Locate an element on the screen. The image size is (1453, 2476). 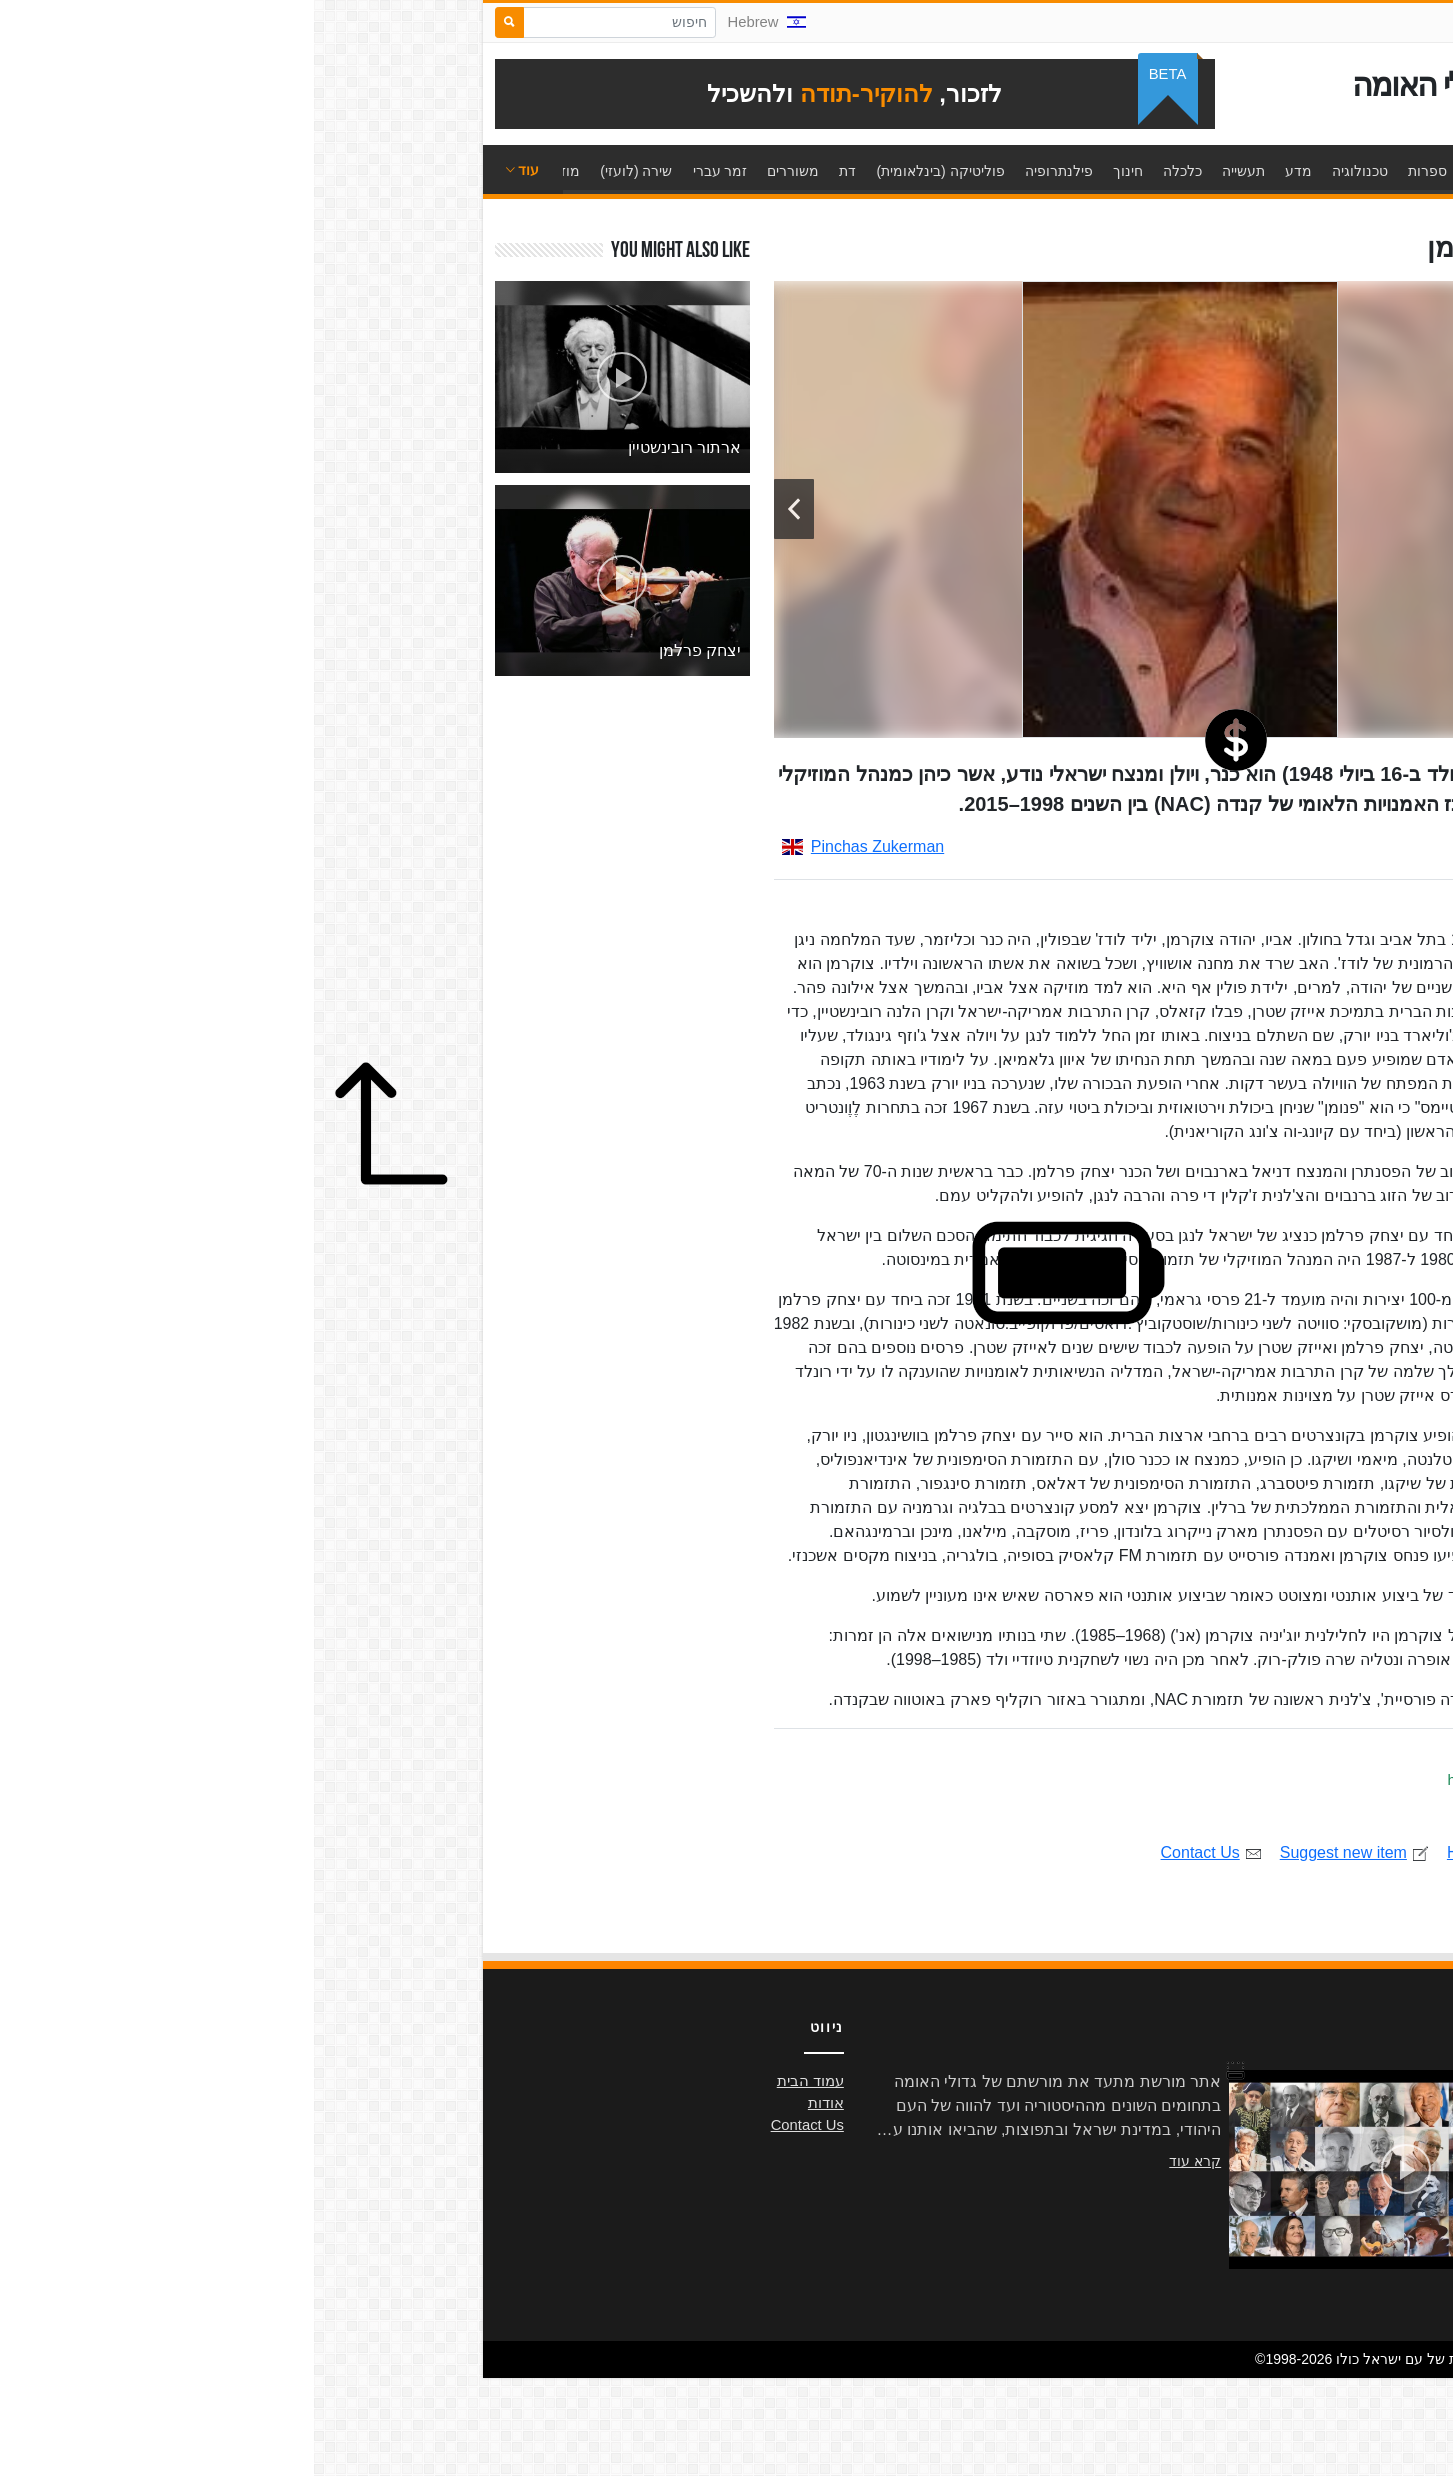
go back and up to previous level is located at coordinates (391, 1123).